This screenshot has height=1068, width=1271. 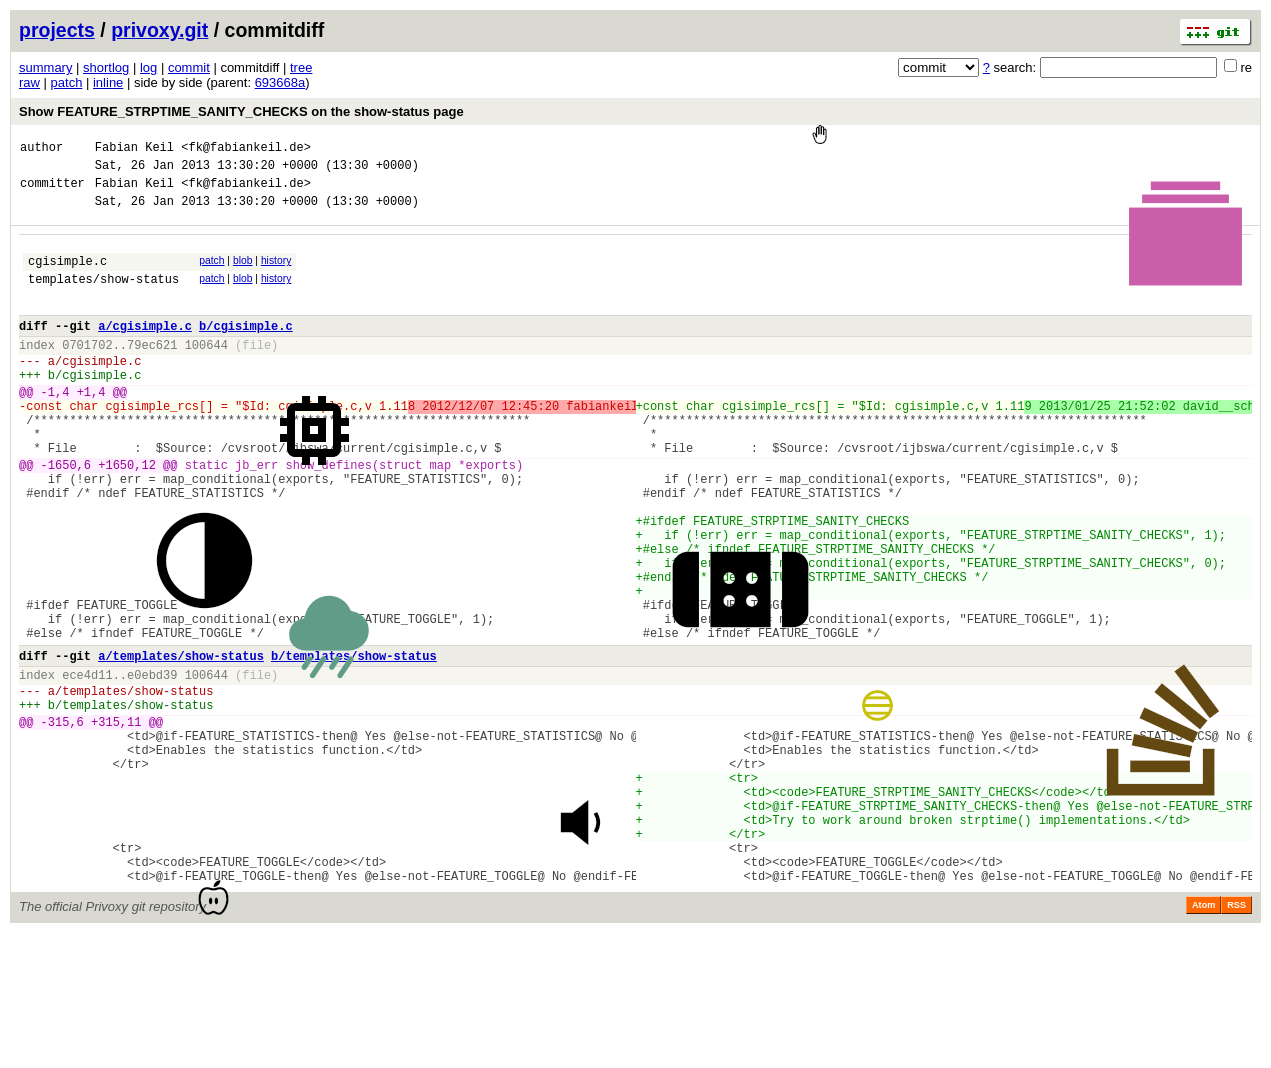 What do you see at coordinates (204, 560) in the screenshot?
I see `adjust display contrast settings` at bounding box center [204, 560].